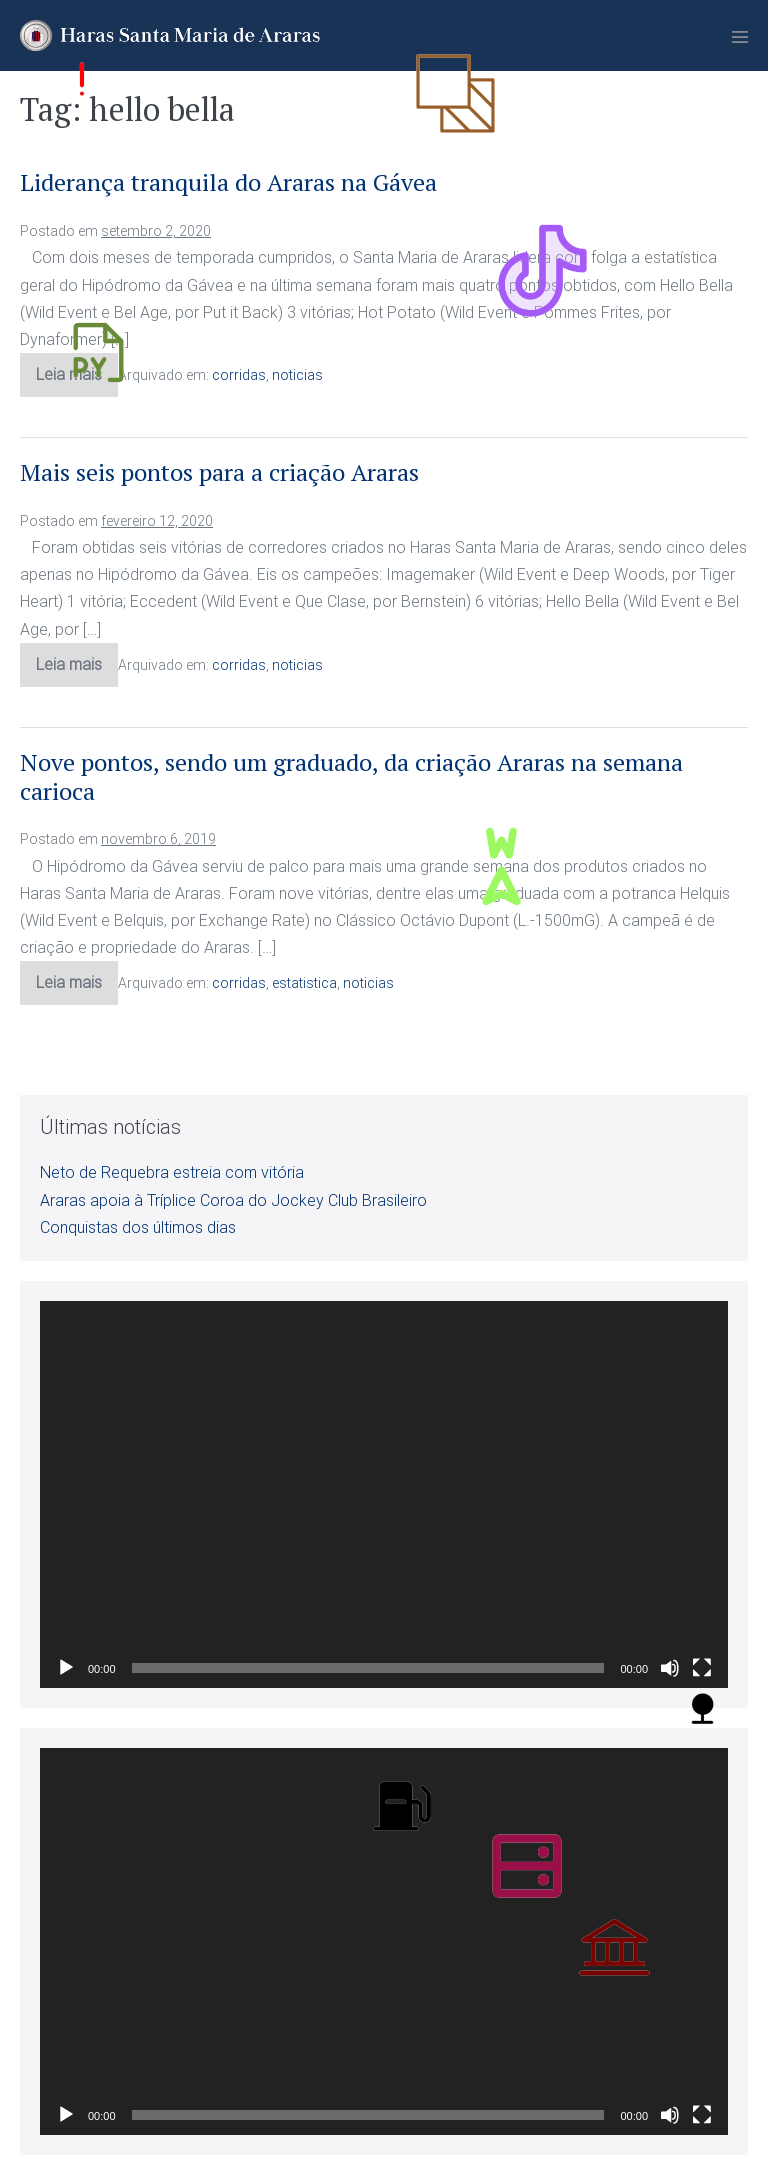  Describe the element at coordinates (614, 1949) in the screenshot. I see `access banking or financial services` at that location.